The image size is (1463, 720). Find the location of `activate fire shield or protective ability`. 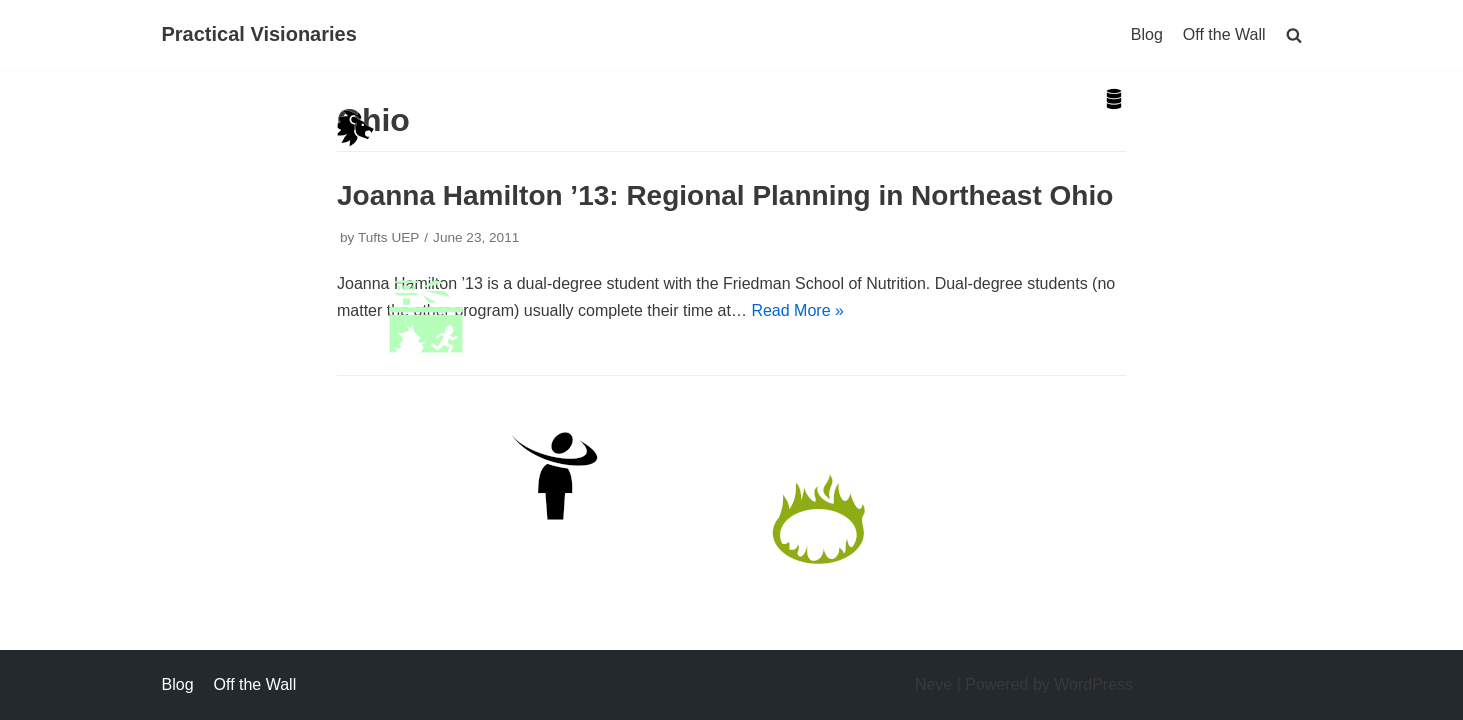

activate fire shield or protective ability is located at coordinates (818, 520).